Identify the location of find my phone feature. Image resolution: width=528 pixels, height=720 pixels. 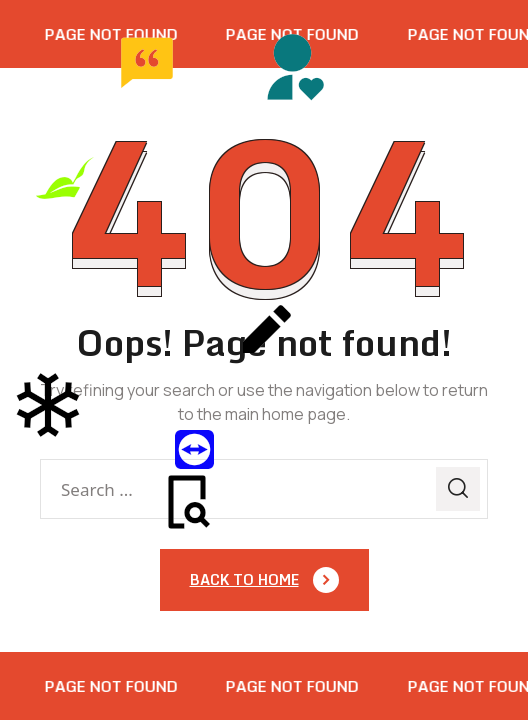
(187, 502).